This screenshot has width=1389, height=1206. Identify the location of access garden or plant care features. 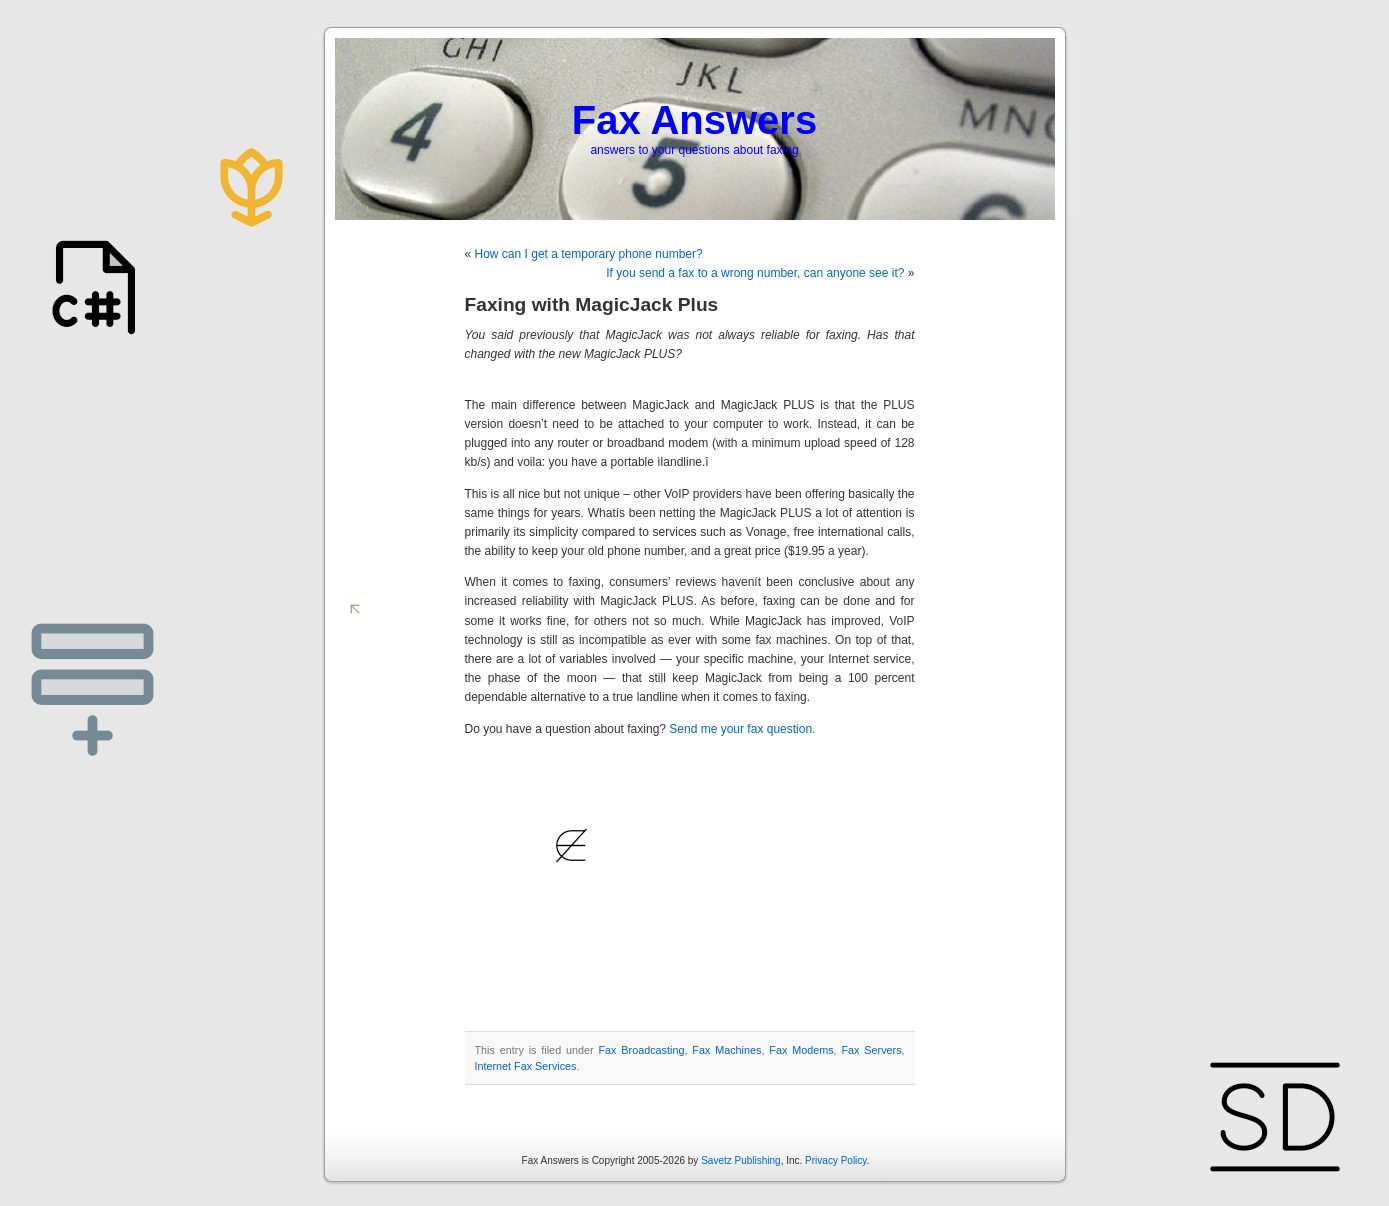
(251, 187).